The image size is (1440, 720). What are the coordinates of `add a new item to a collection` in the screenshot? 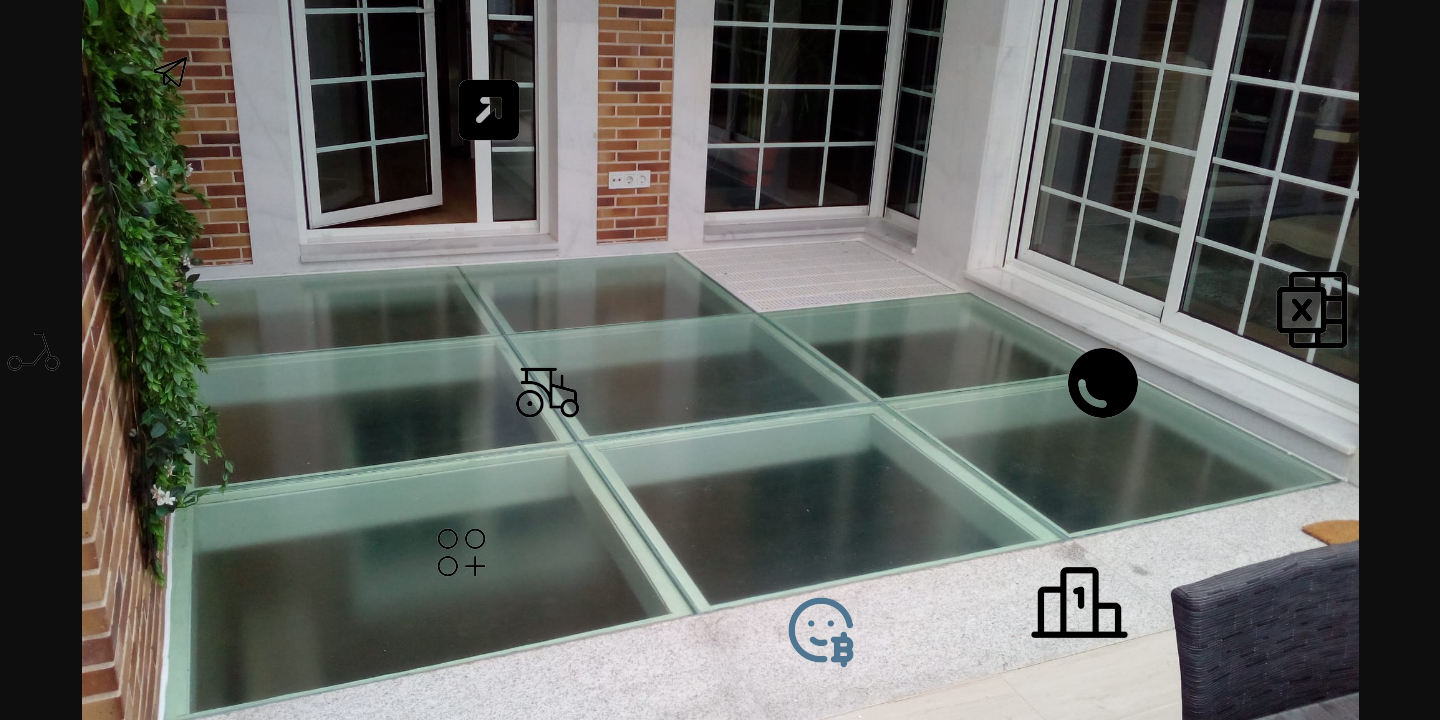 It's located at (461, 552).